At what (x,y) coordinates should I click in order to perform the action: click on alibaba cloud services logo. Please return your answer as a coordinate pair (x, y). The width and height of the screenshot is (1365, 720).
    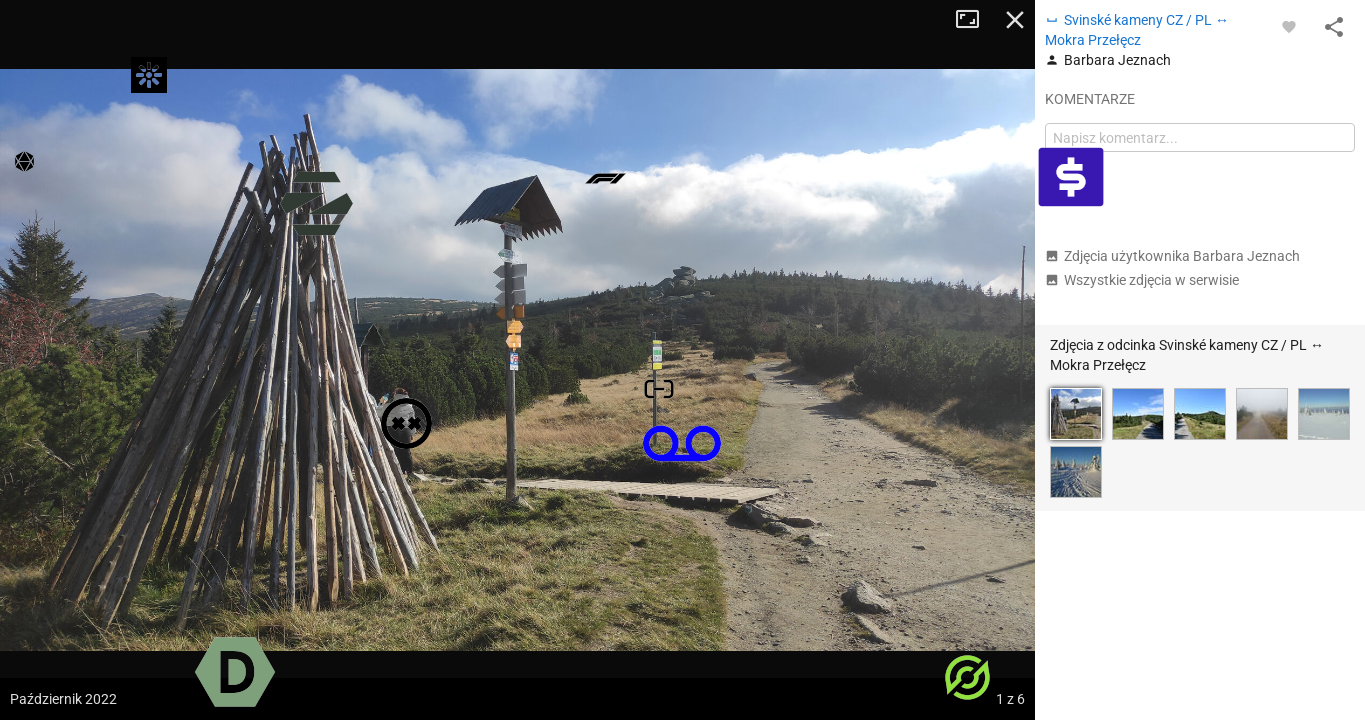
    Looking at the image, I should click on (659, 389).